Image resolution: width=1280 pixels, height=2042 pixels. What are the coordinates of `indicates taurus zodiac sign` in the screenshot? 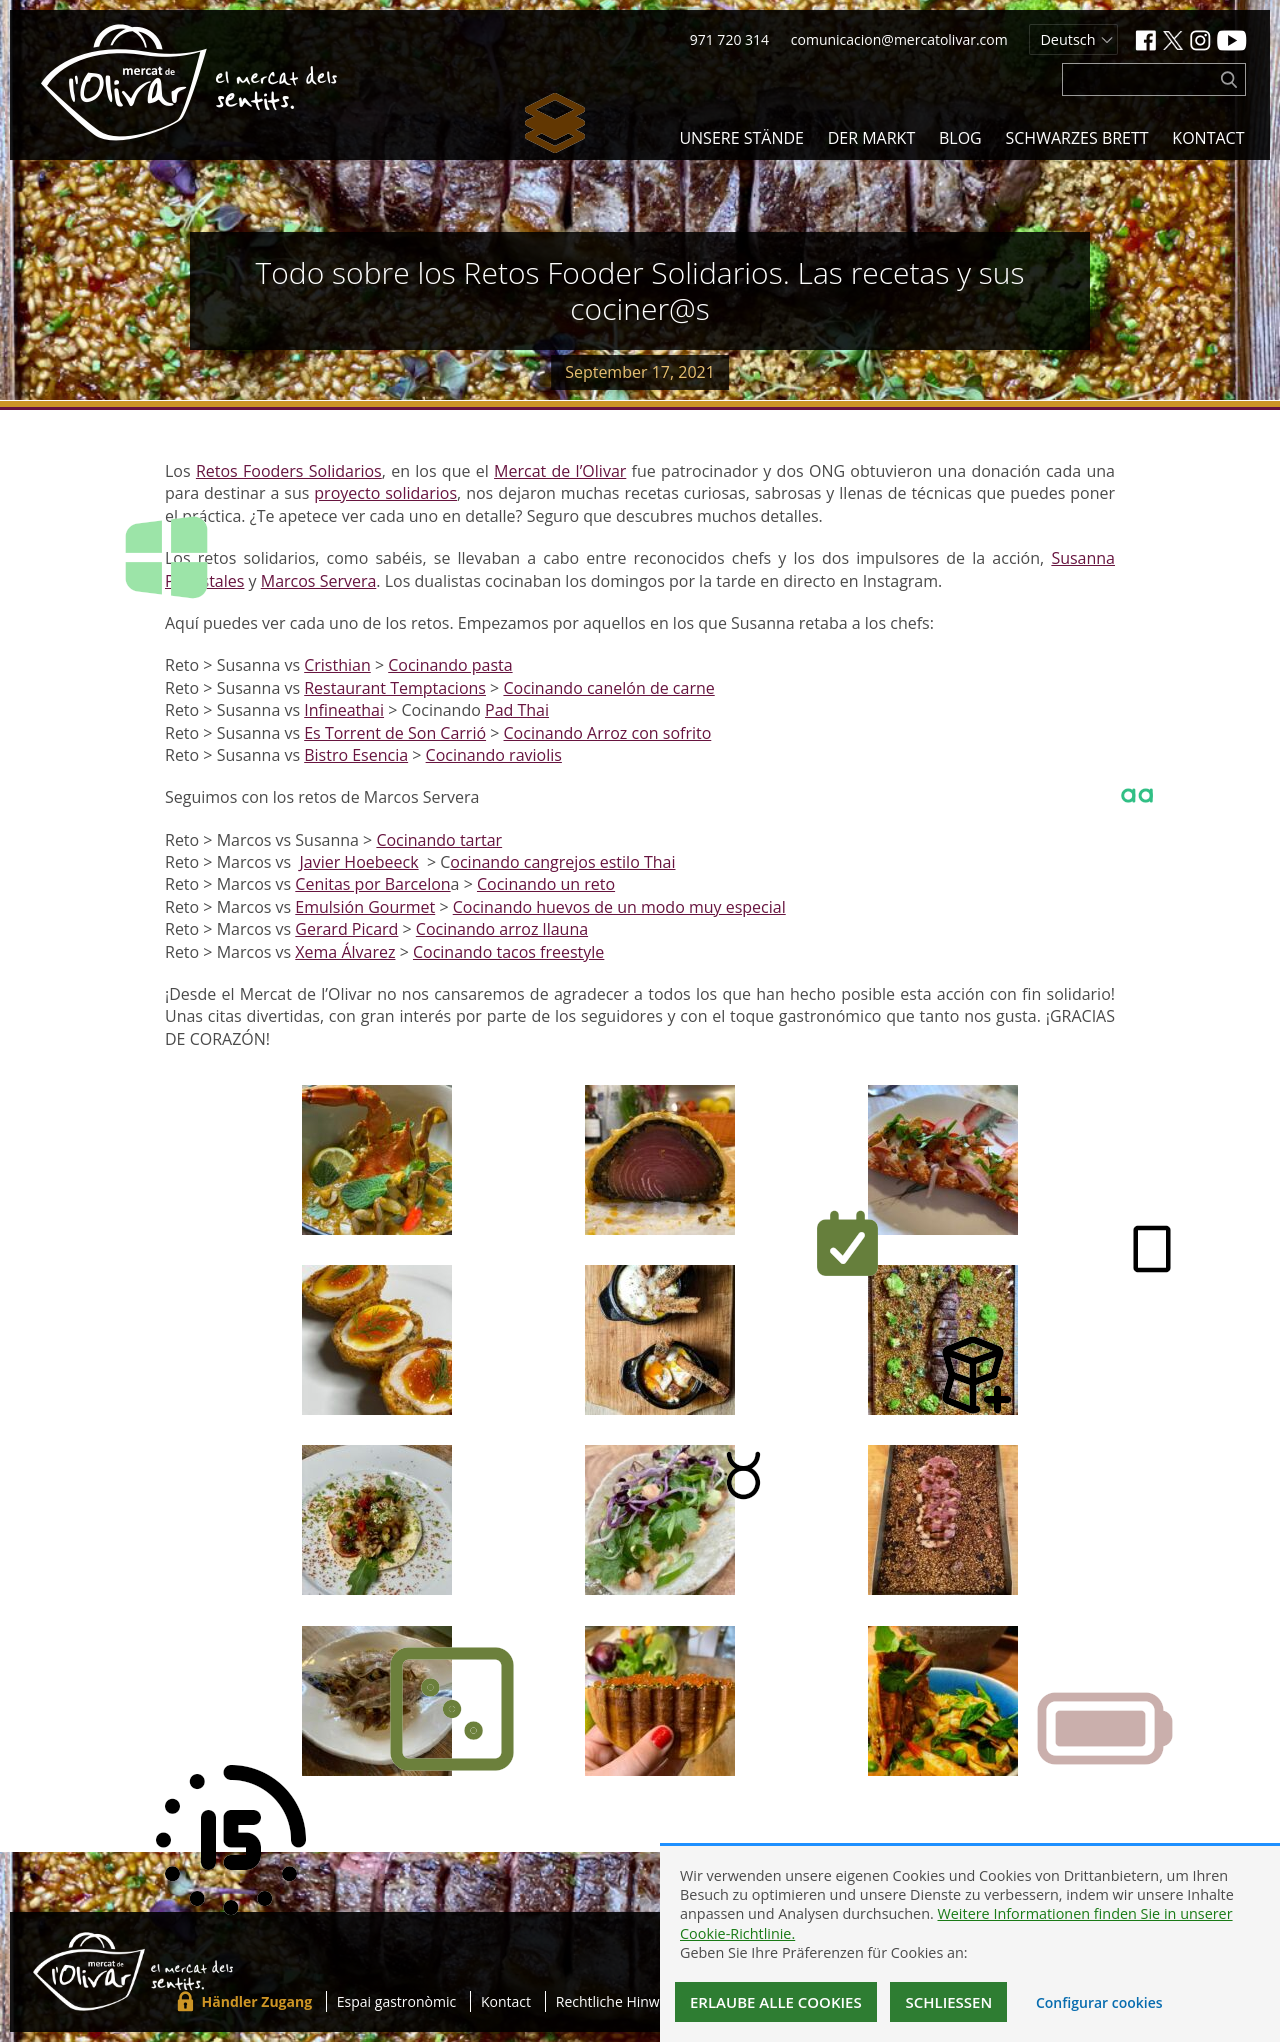 It's located at (743, 1475).